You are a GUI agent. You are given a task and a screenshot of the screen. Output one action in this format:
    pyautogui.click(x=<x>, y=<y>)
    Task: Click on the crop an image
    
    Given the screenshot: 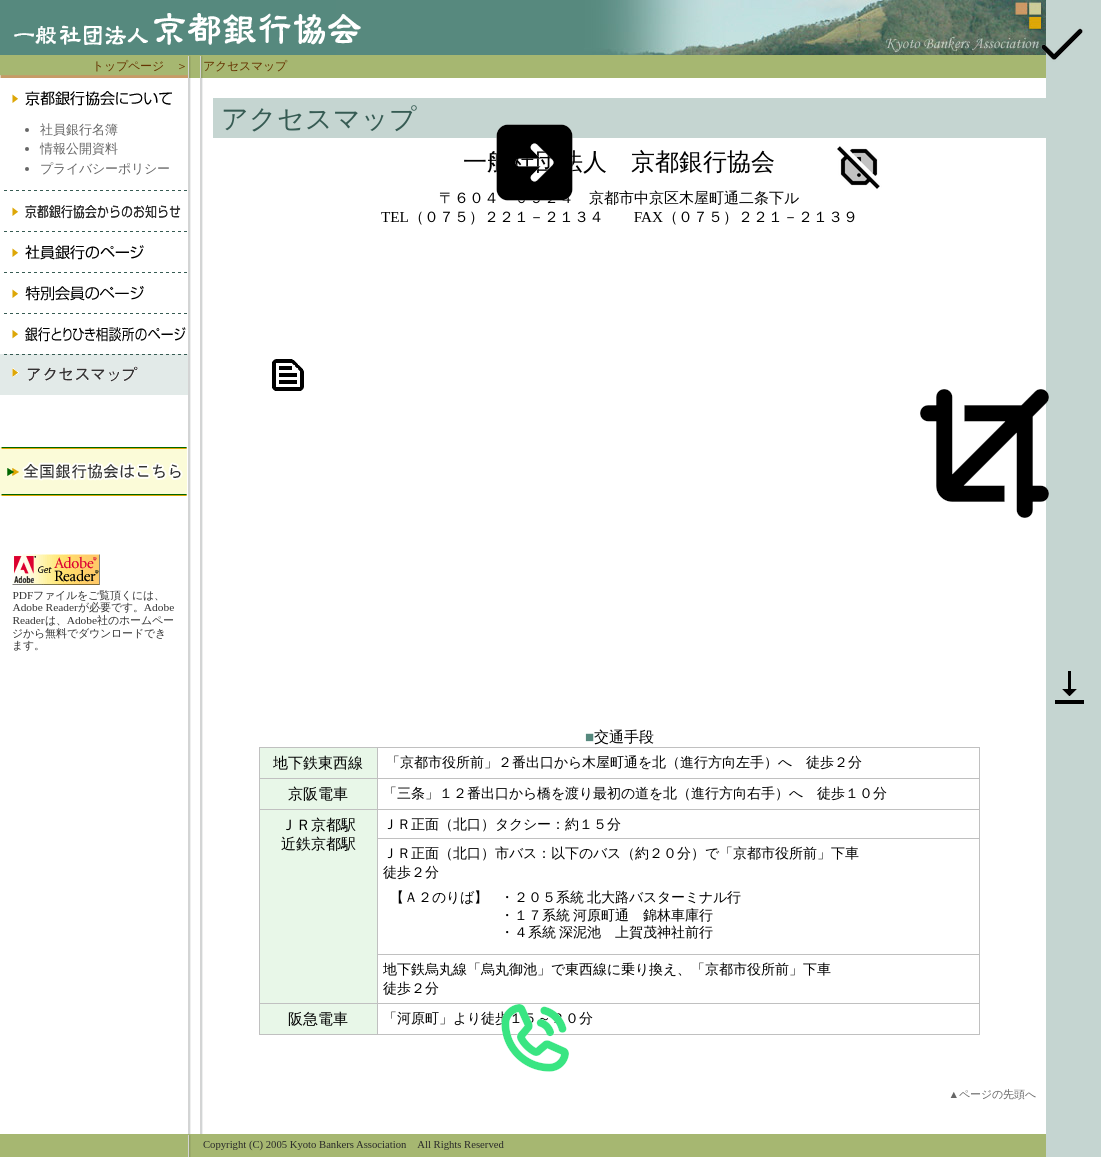 What is the action you would take?
    pyautogui.click(x=984, y=453)
    